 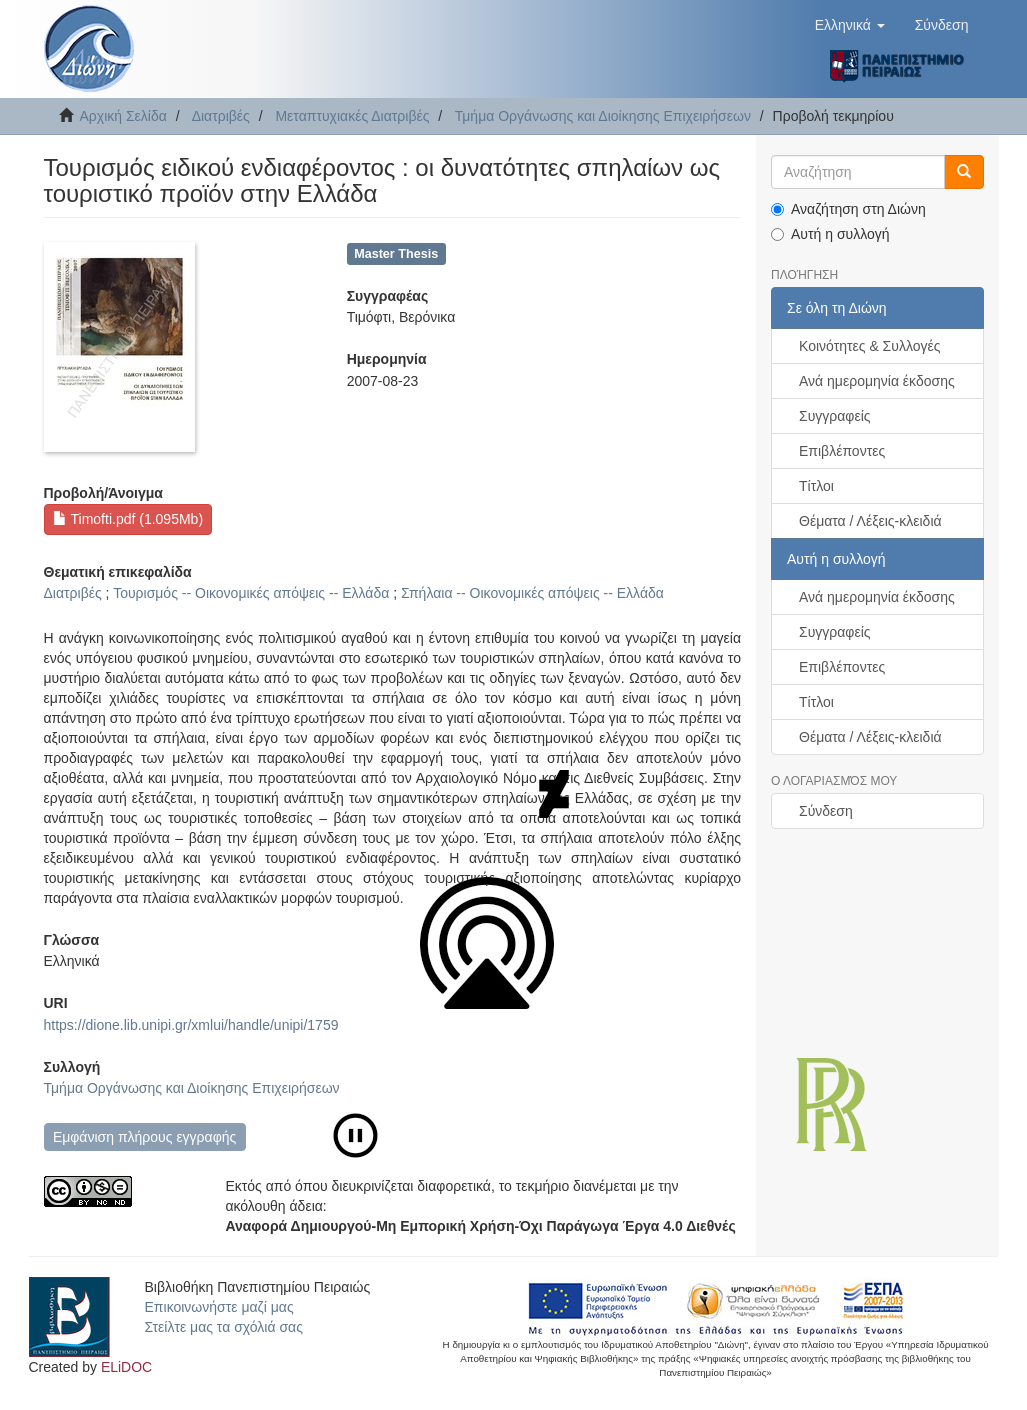 I want to click on open DeviantArt app or website, so click(x=554, y=794).